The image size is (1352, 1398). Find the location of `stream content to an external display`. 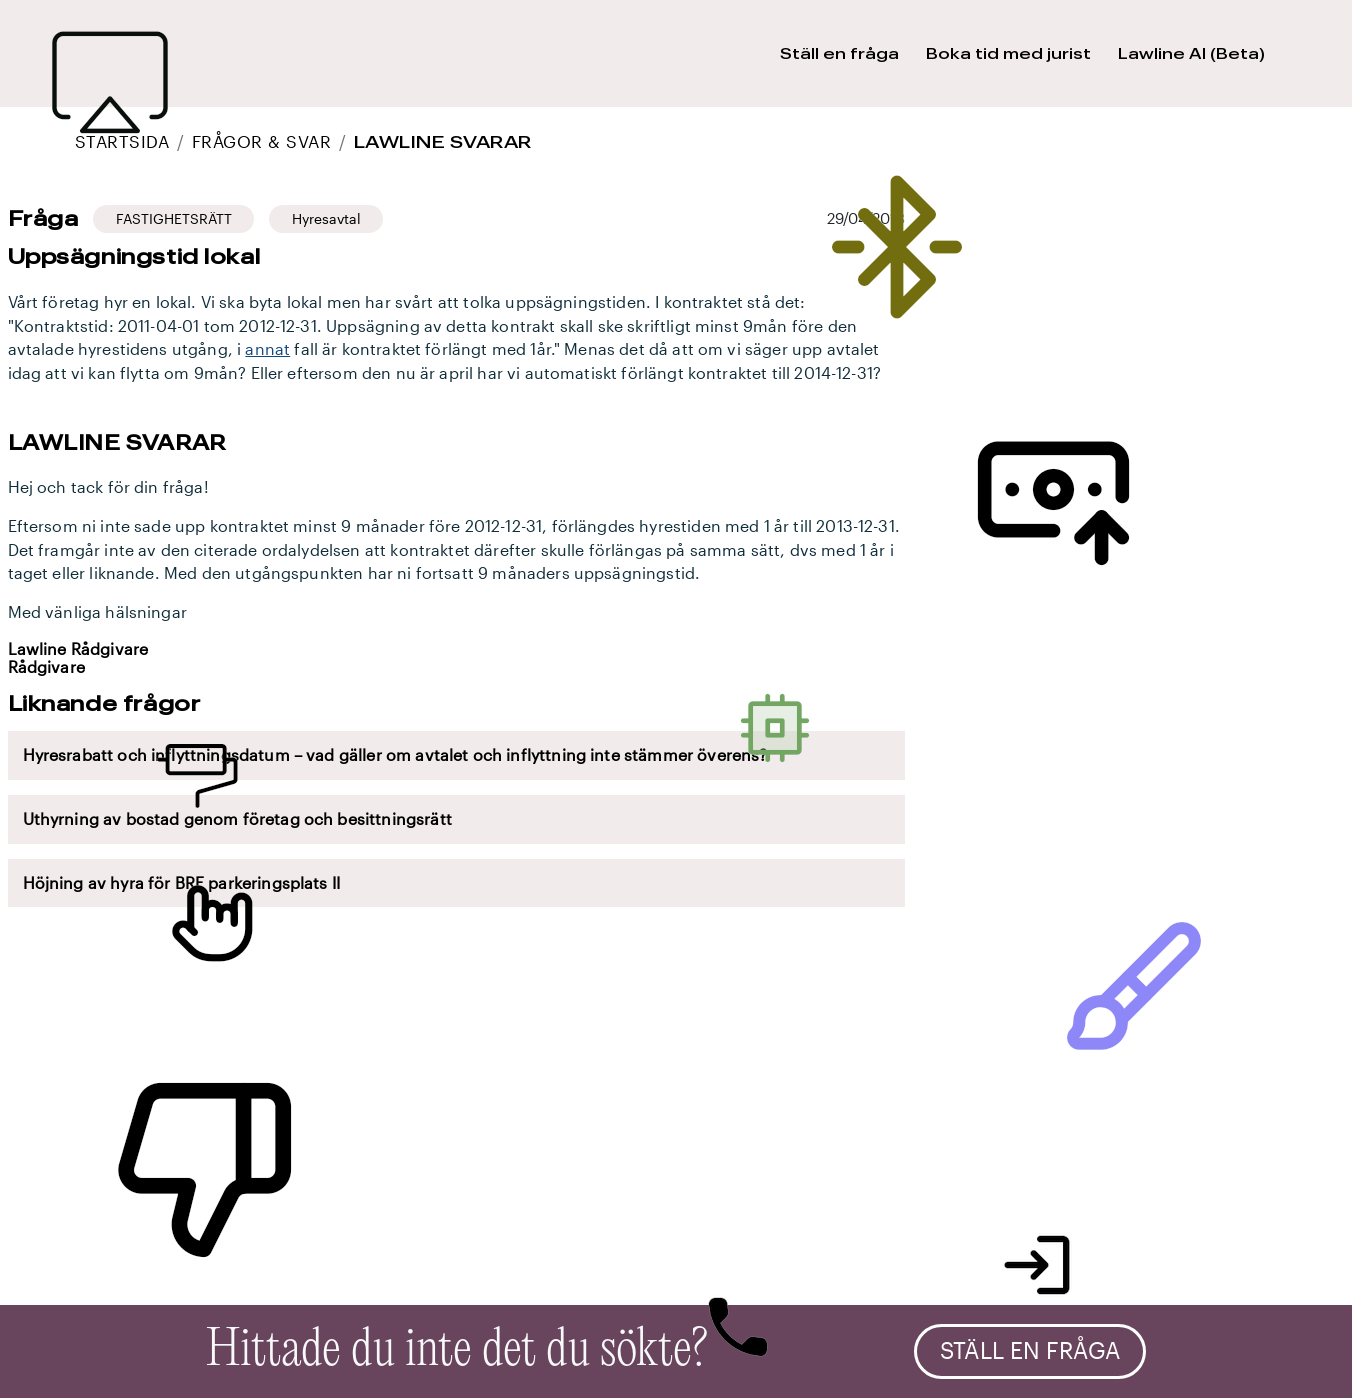

stream content to an external display is located at coordinates (110, 80).